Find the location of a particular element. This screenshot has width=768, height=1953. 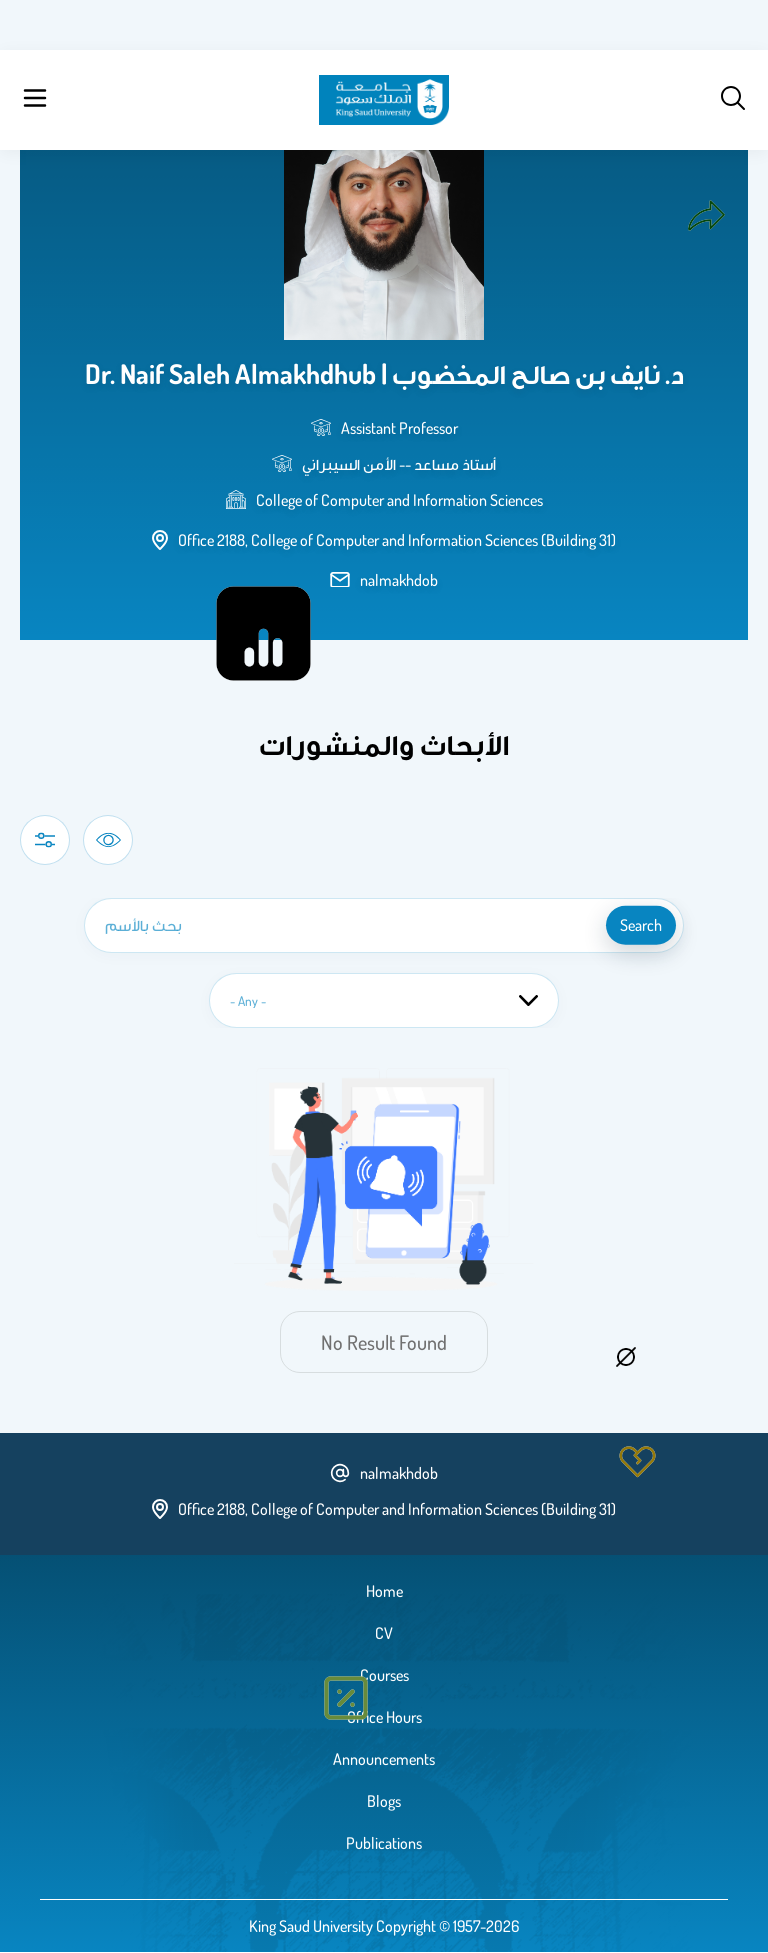

unlike or remove from favorites is located at coordinates (637, 1460).